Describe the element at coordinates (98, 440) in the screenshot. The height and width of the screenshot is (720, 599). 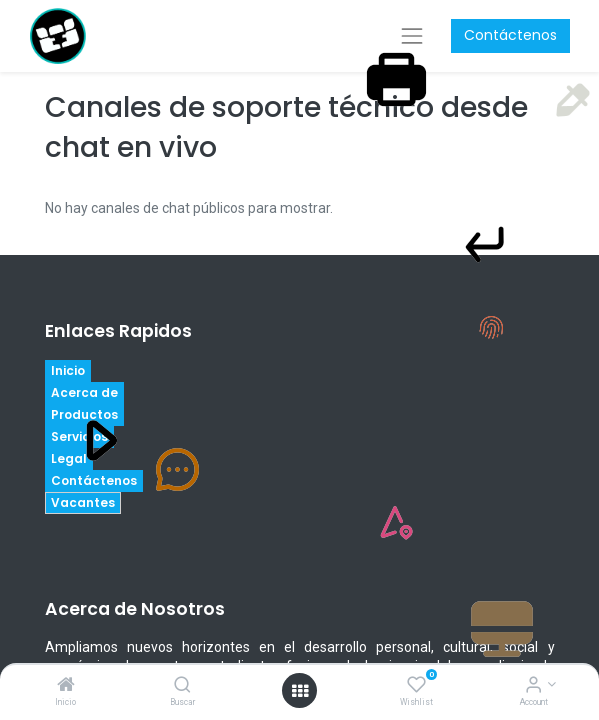
I see `navigate to the next screen or step` at that location.